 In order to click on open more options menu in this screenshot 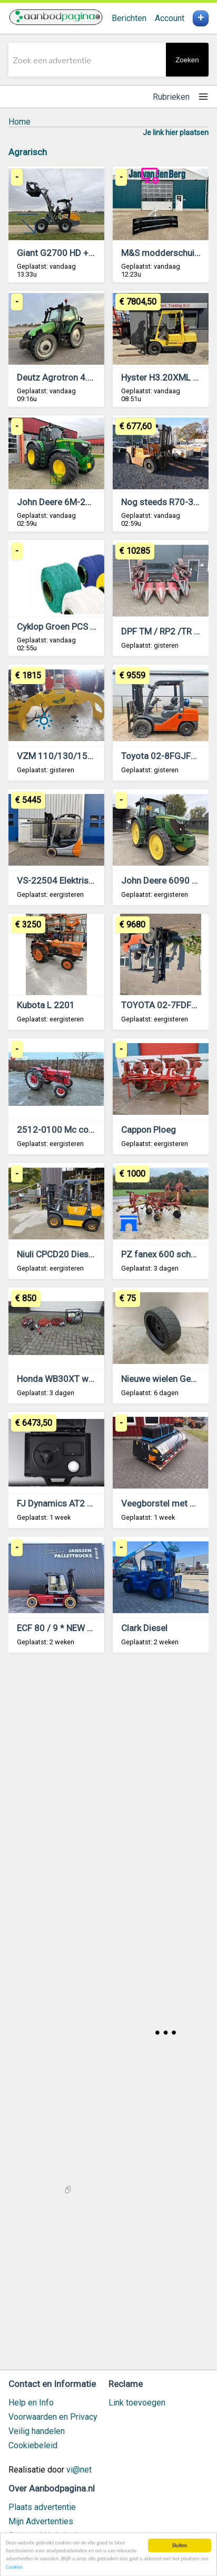, I will do `click(165, 2032)`.